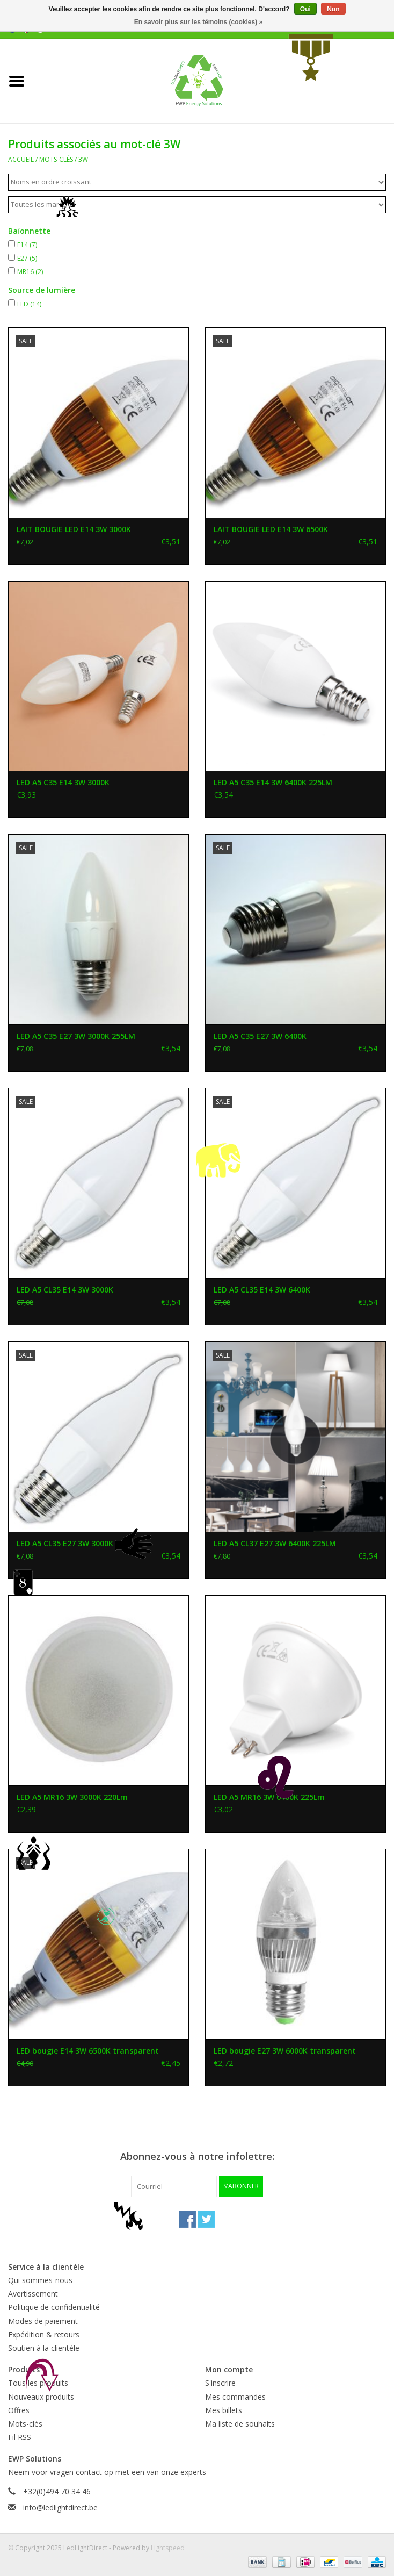 Image resolution: width=394 pixels, height=2576 pixels. What do you see at coordinates (33, 1853) in the screenshot?
I see `view character soul or spirit stats` at bounding box center [33, 1853].